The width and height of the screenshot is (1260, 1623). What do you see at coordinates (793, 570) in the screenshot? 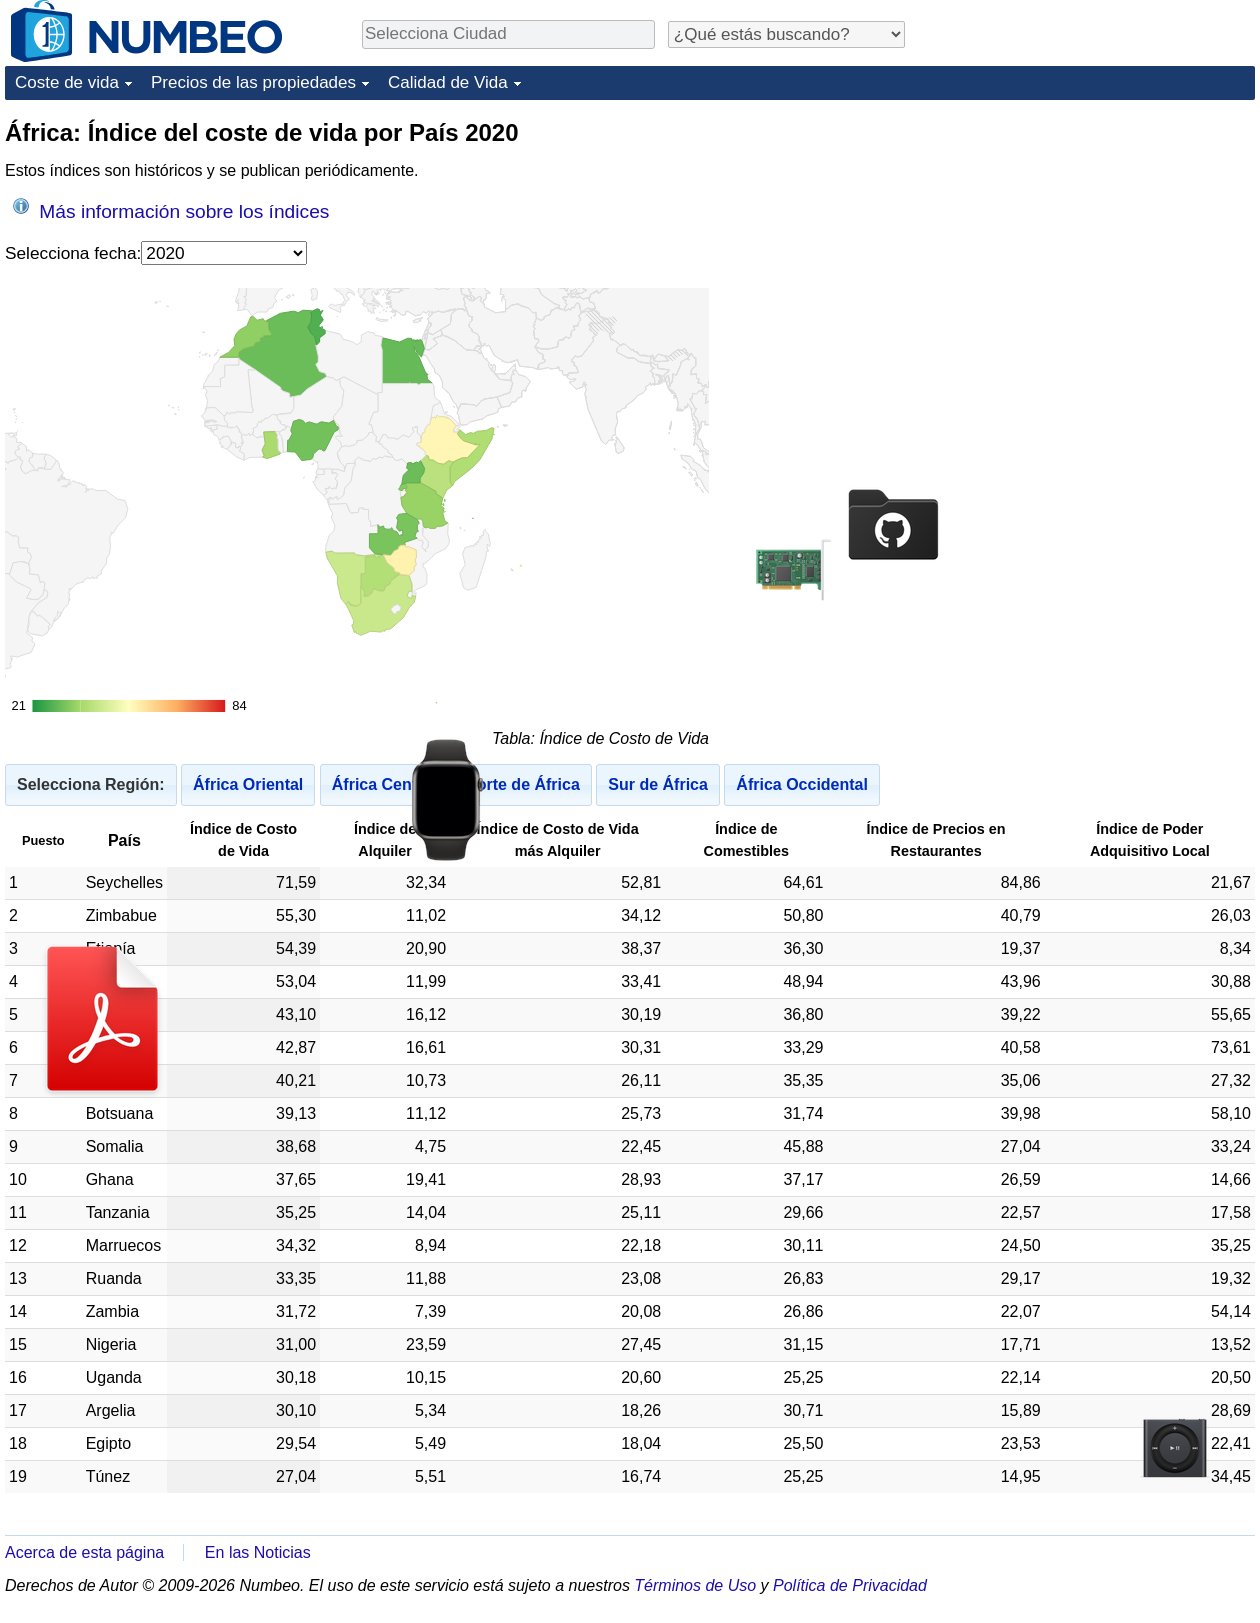
I see `view motherboard or hardware information` at bounding box center [793, 570].